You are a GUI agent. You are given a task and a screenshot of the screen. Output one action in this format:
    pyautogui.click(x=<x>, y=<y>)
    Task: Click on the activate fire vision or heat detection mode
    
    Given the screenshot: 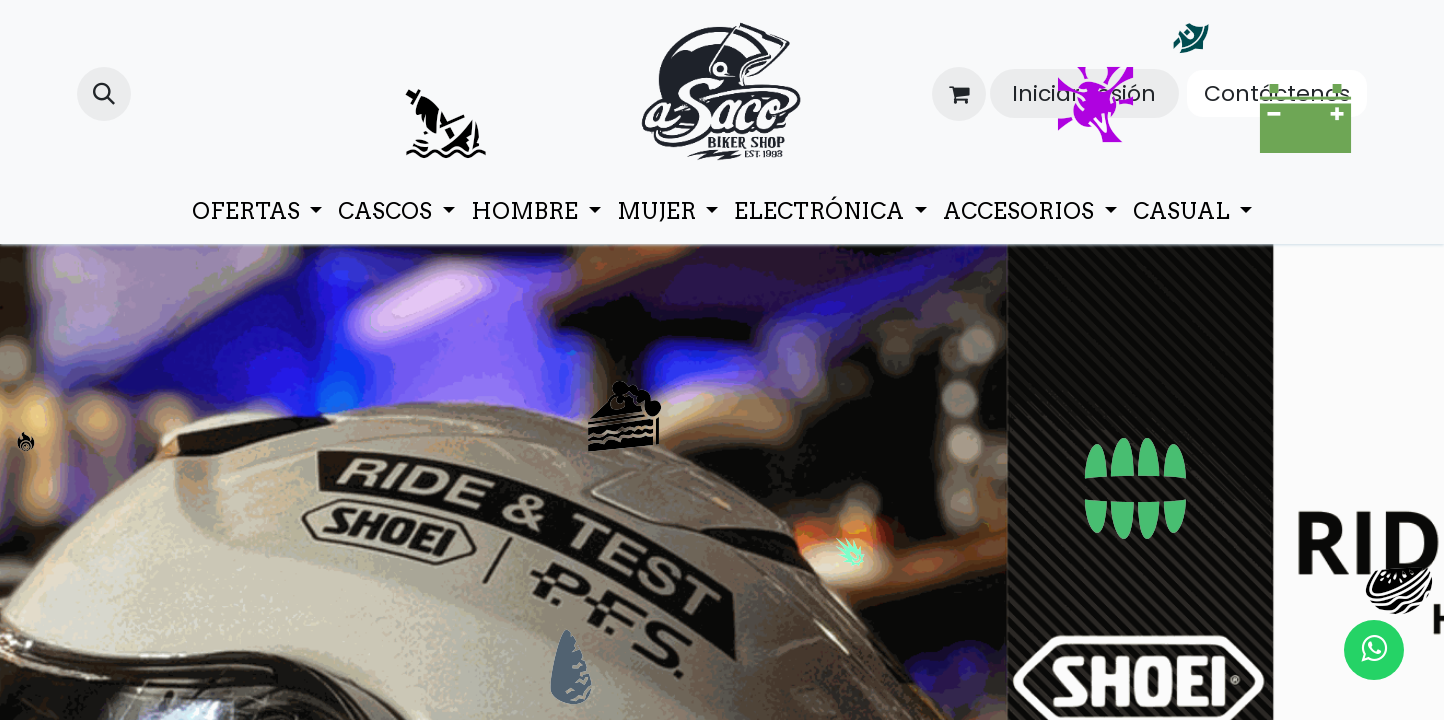 What is the action you would take?
    pyautogui.click(x=25, y=441)
    